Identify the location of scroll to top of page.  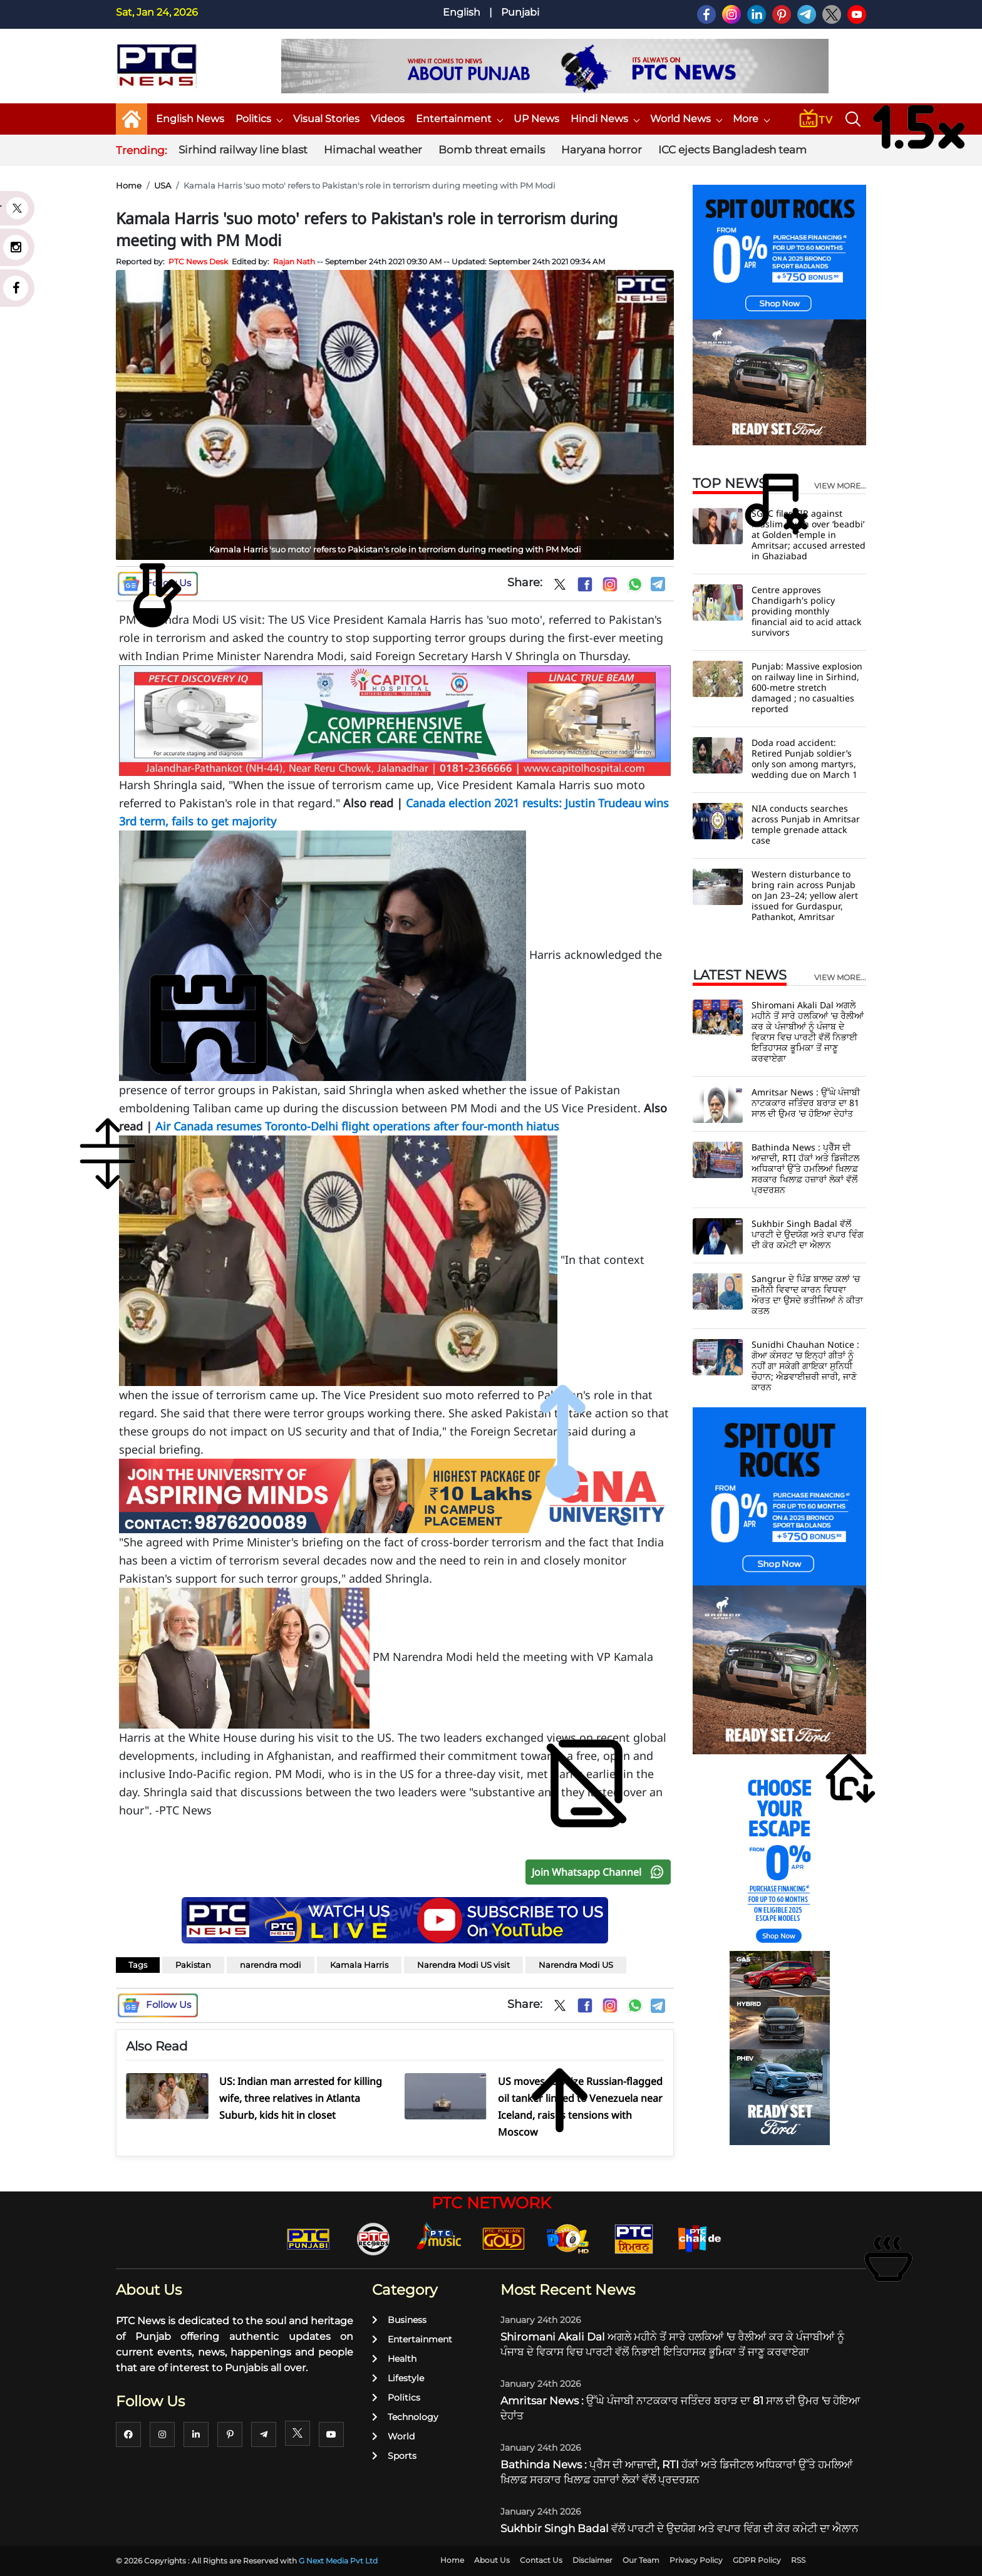
(562, 1441).